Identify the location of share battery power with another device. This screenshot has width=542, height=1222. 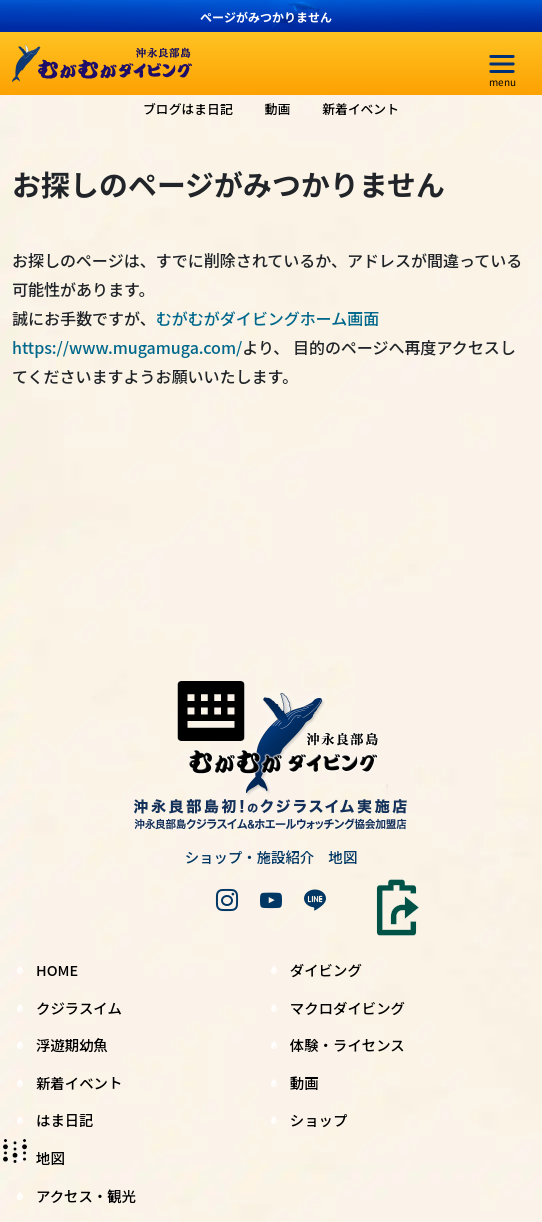
(396, 907).